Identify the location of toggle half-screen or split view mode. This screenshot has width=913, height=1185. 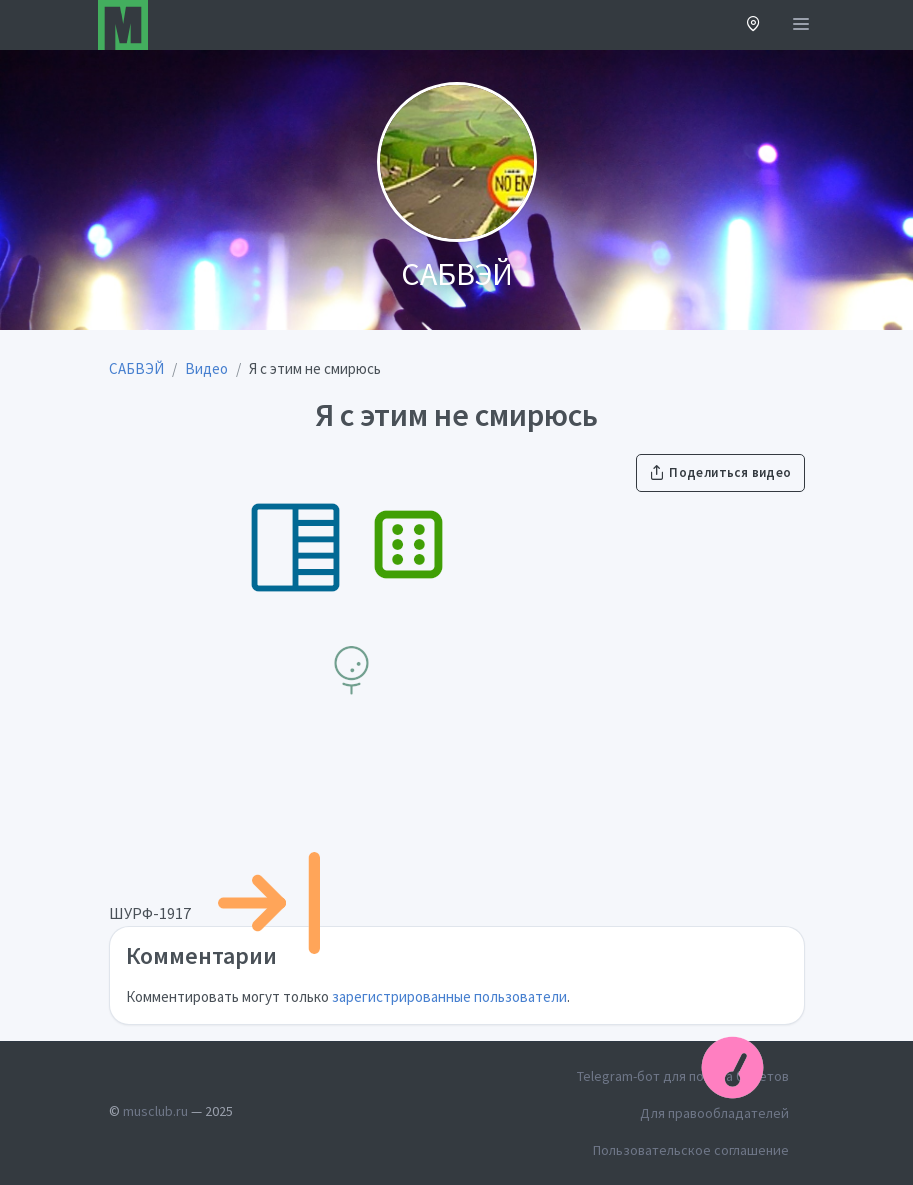
(295, 547).